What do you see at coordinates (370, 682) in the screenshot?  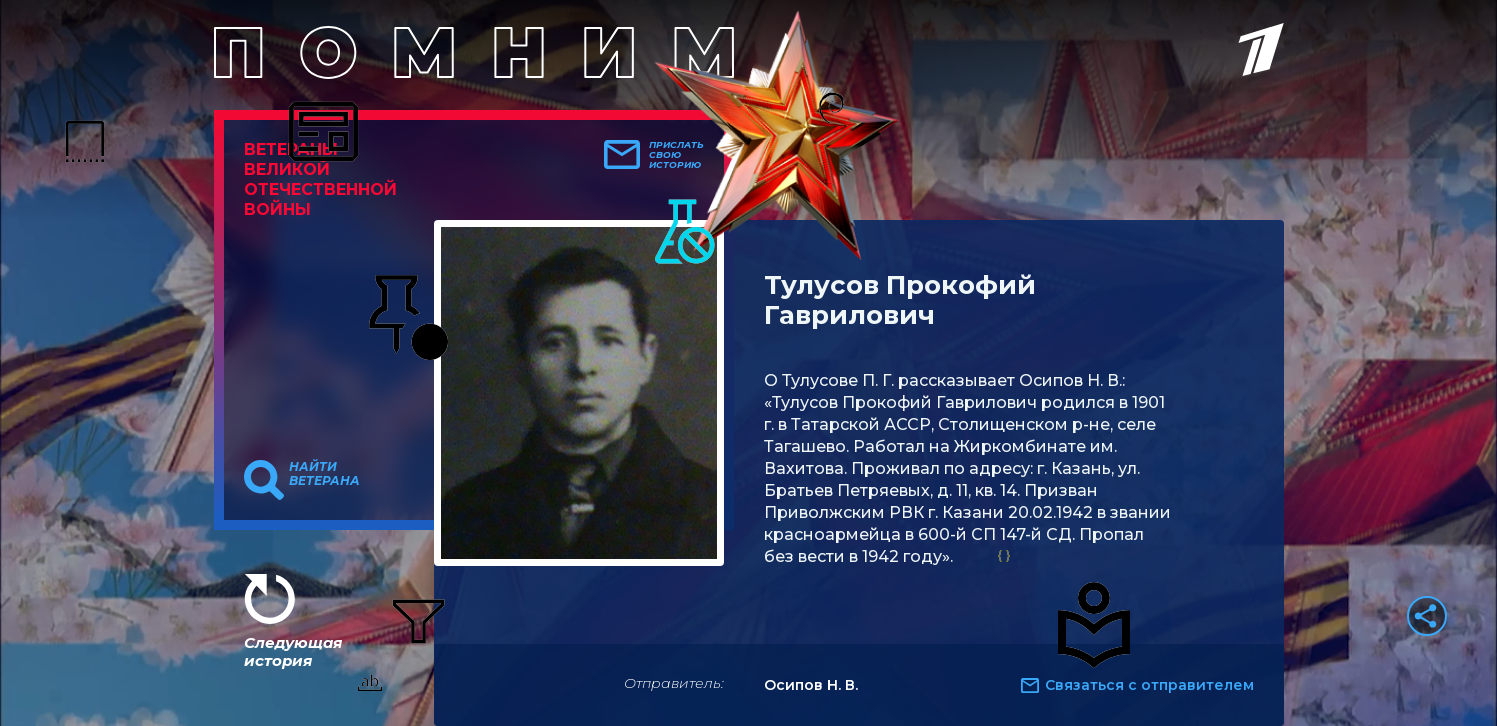 I see `toggle whole word search matching` at bounding box center [370, 682].